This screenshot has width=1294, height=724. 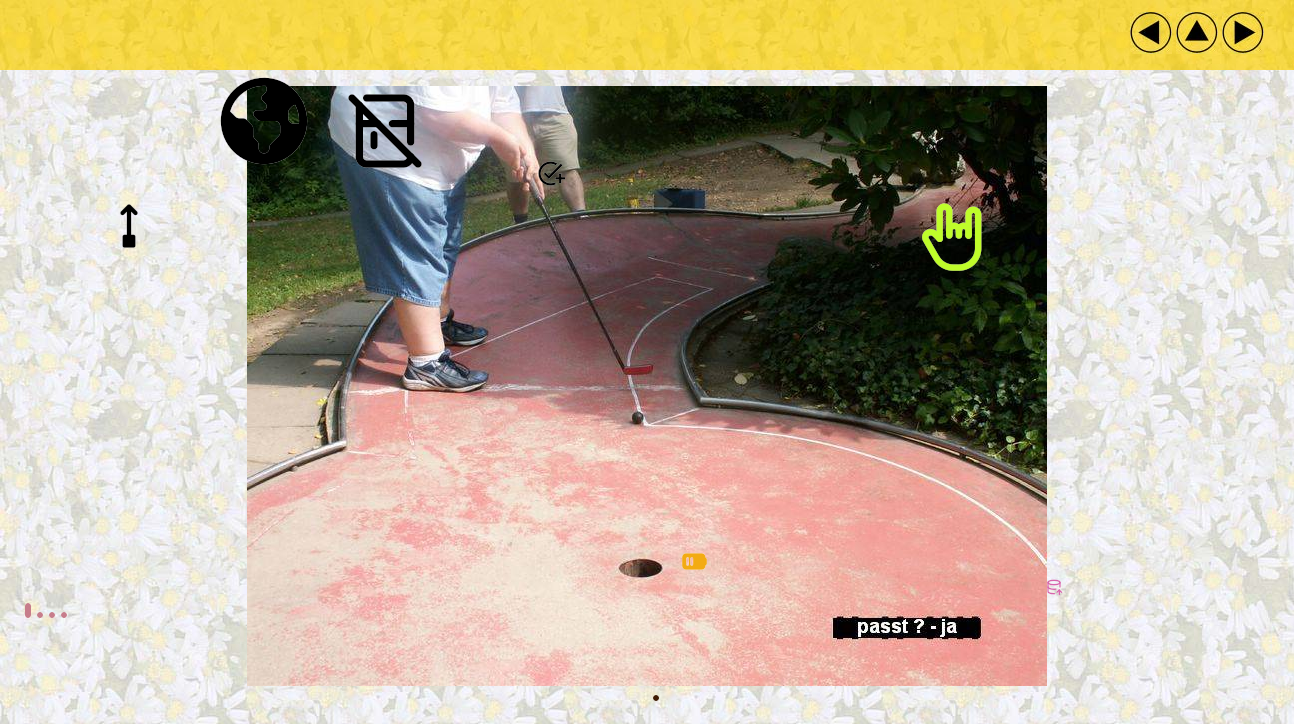 What do you see at coordinates (550, 173) in the screenshot?
I see `add a new task to your list` at bounding box center [550, 173].